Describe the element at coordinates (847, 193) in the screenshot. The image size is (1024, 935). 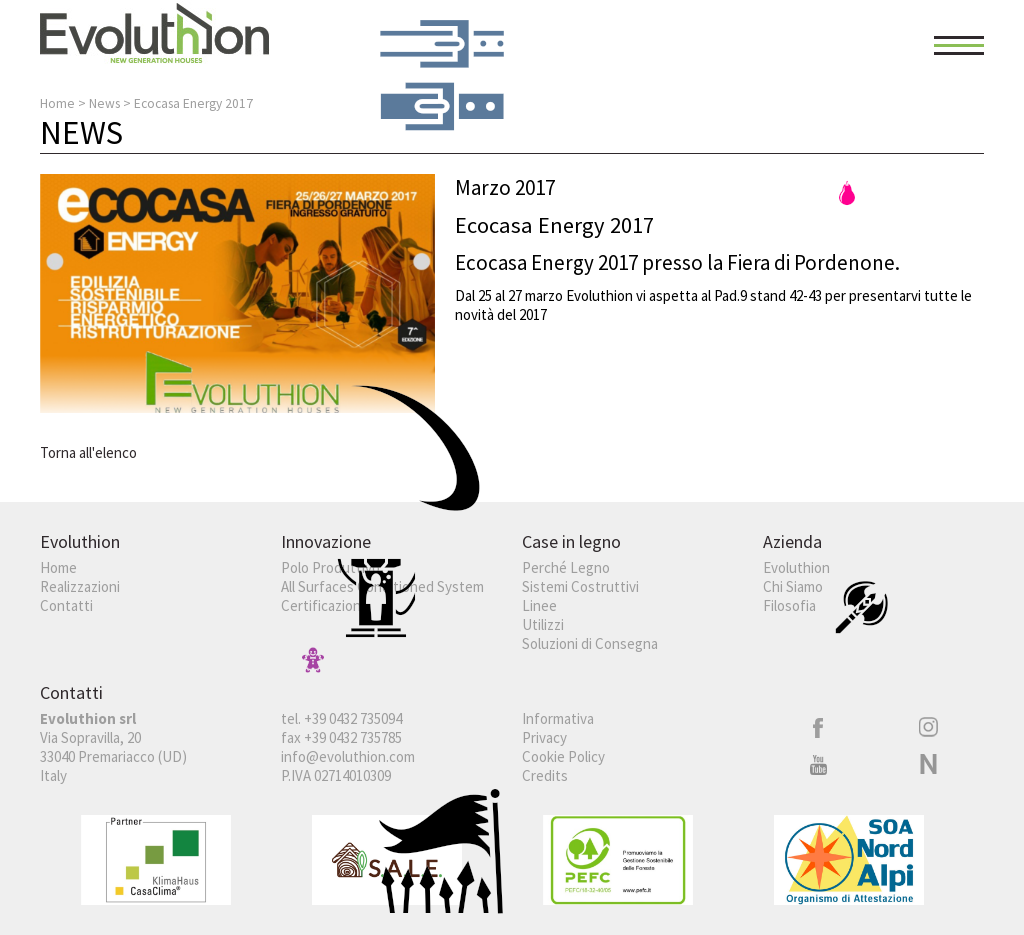
I see `select pear as your game fruit or character` at that location.